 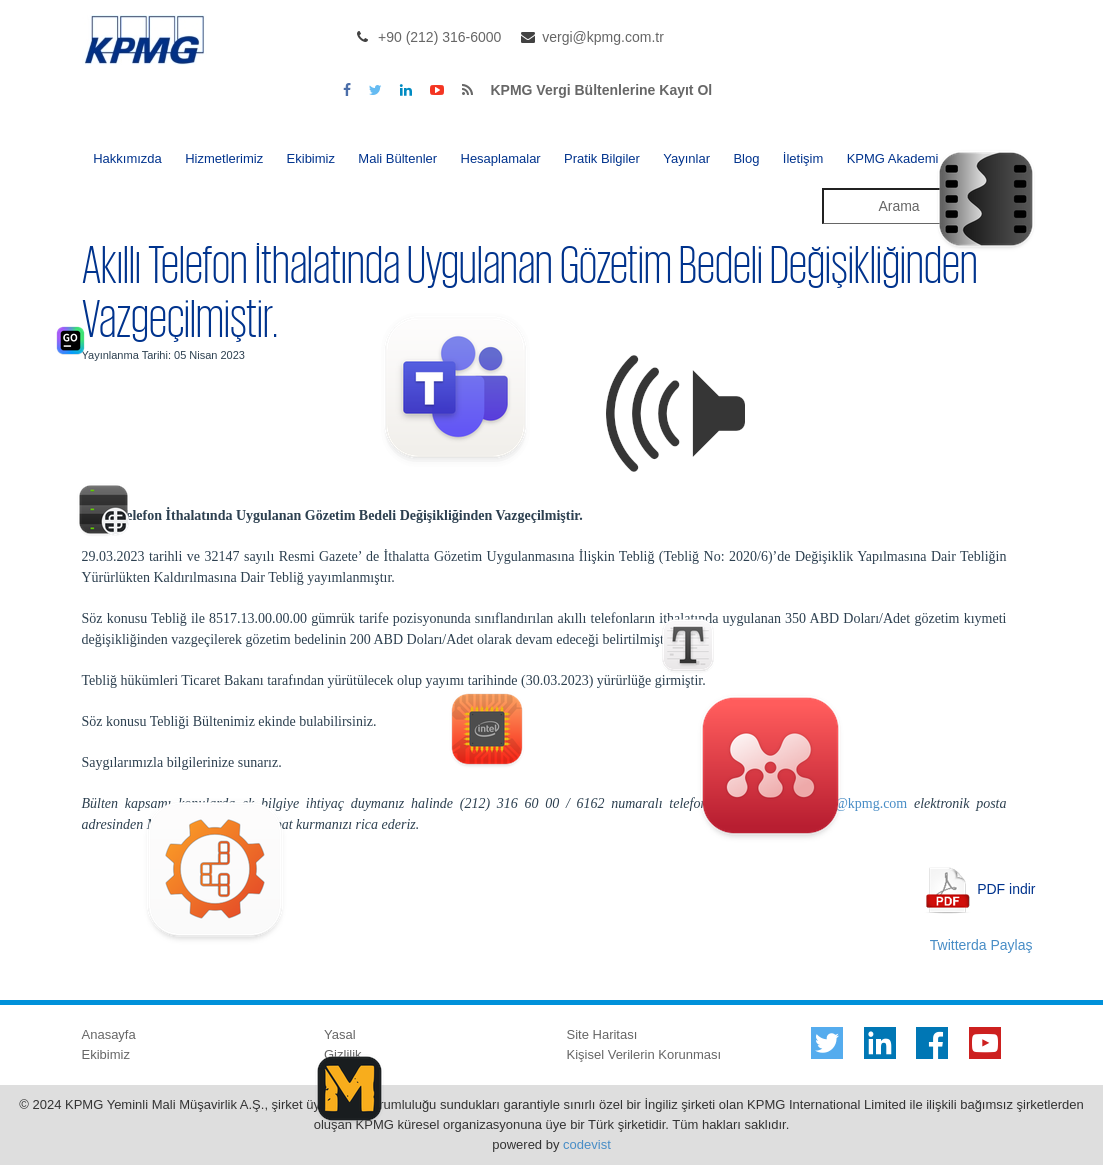 I want to click on open flowblade video editor, so click(x=986, y=199).